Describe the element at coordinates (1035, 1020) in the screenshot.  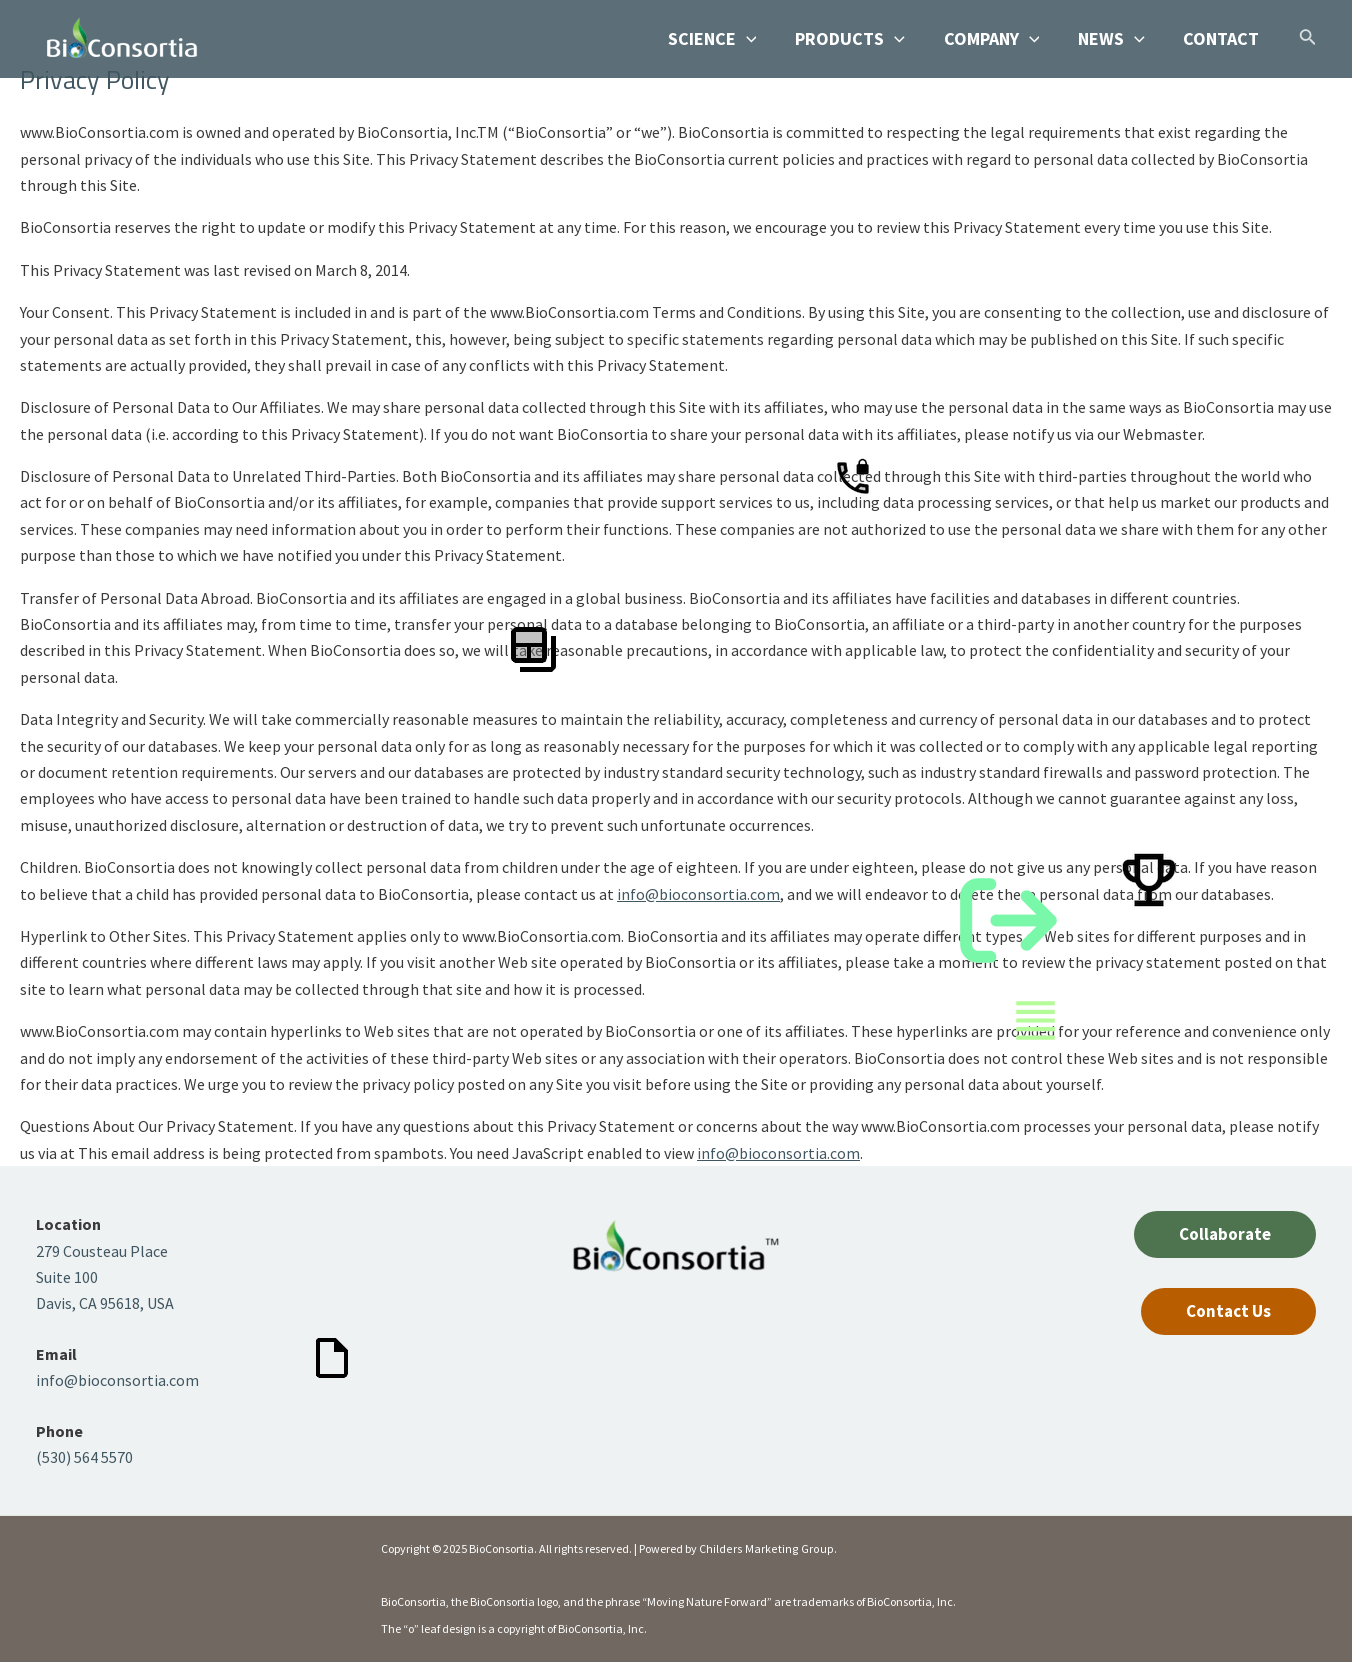
I see `justify text alignment` at that location.